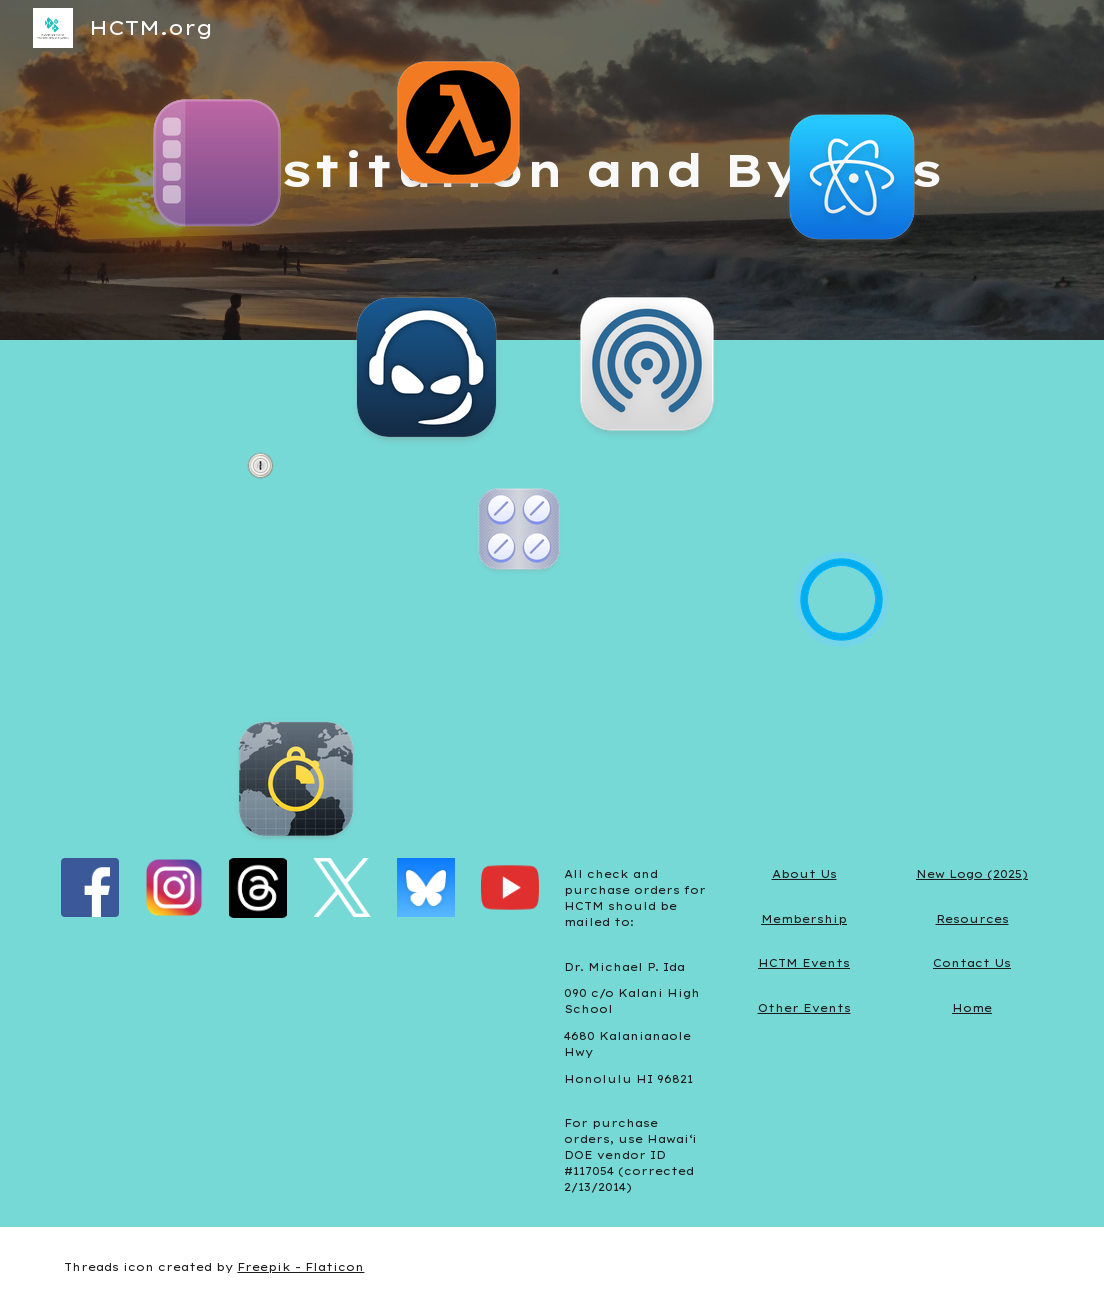  I want to click on access ubuntu panel preferences, so click(217, 165).